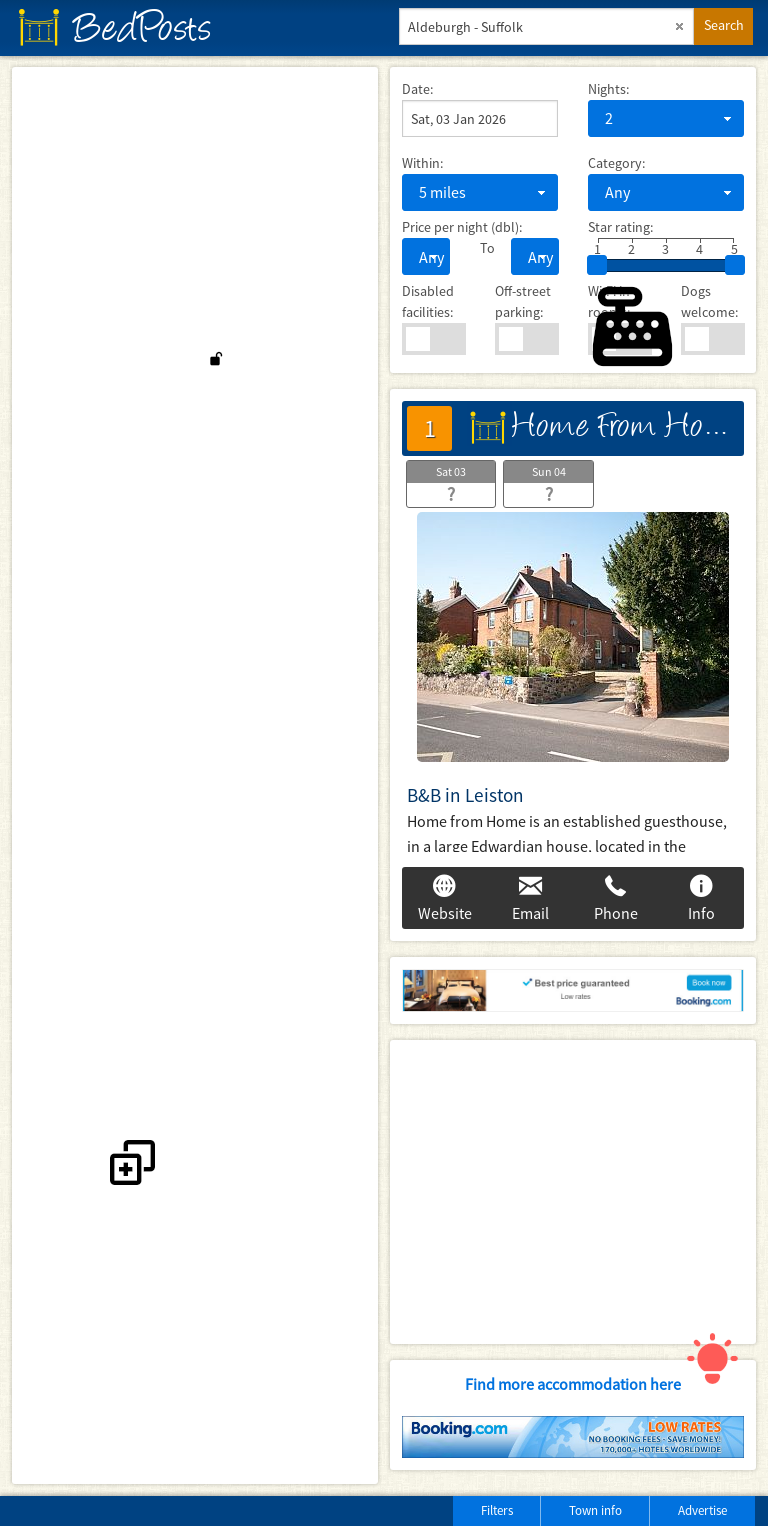 The width and height of the screenshot is (768, 1526). What do you see at coordinates (632, 326) in the screenshot?
I see `access point of sale system` at bounding box center [632, 326].